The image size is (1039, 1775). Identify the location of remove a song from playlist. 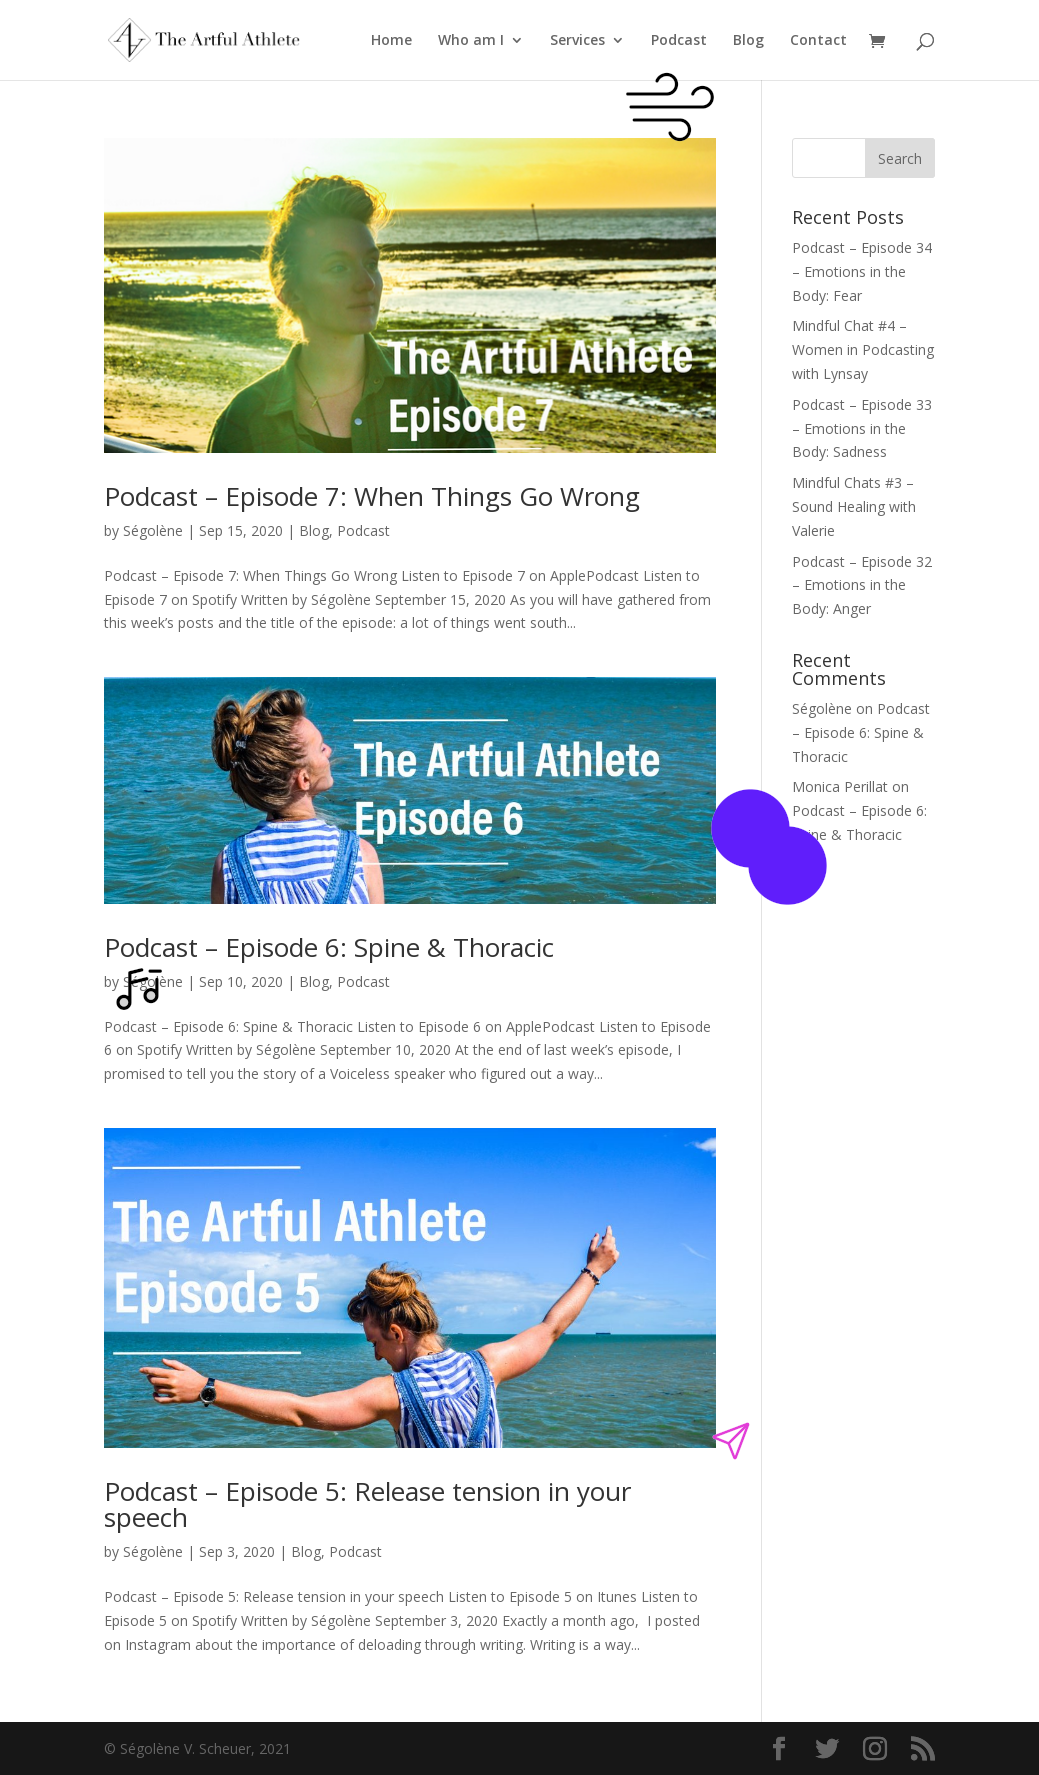
(140, 988).